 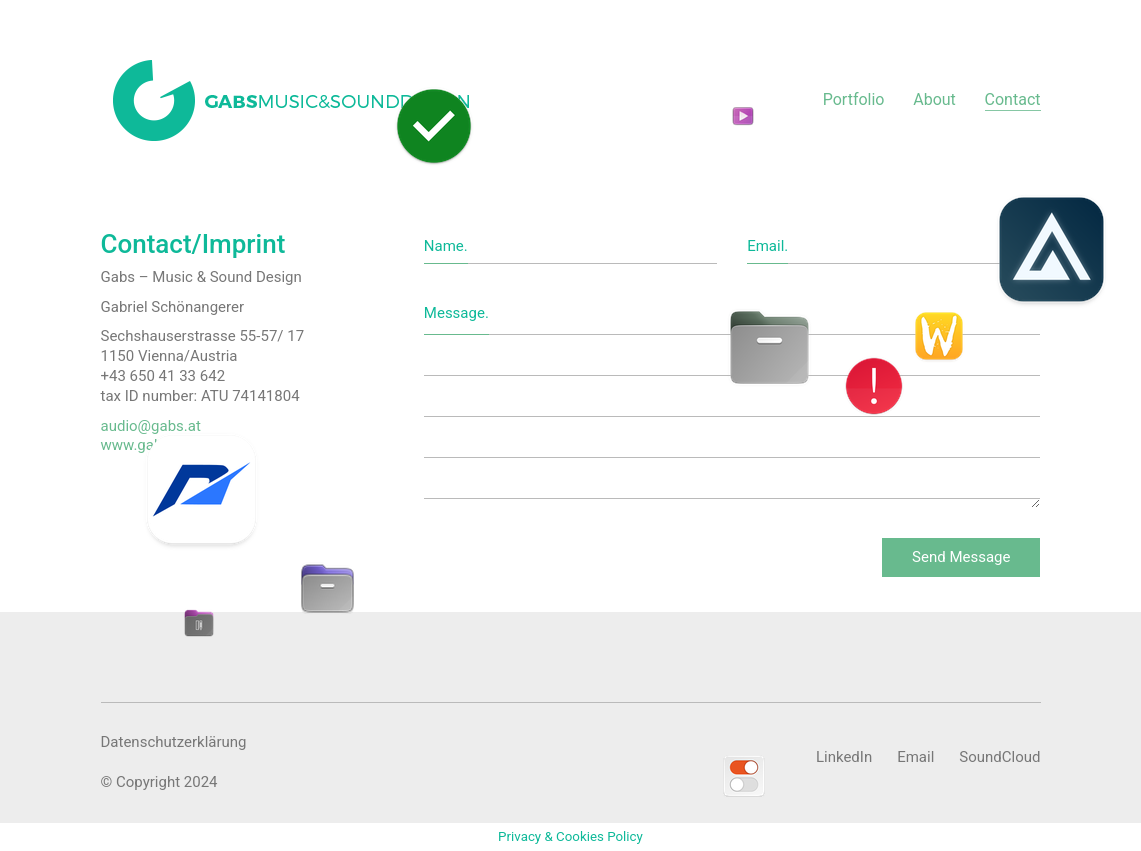 I want to click on confirm or accept a calculation, so click(x=434, y=126).